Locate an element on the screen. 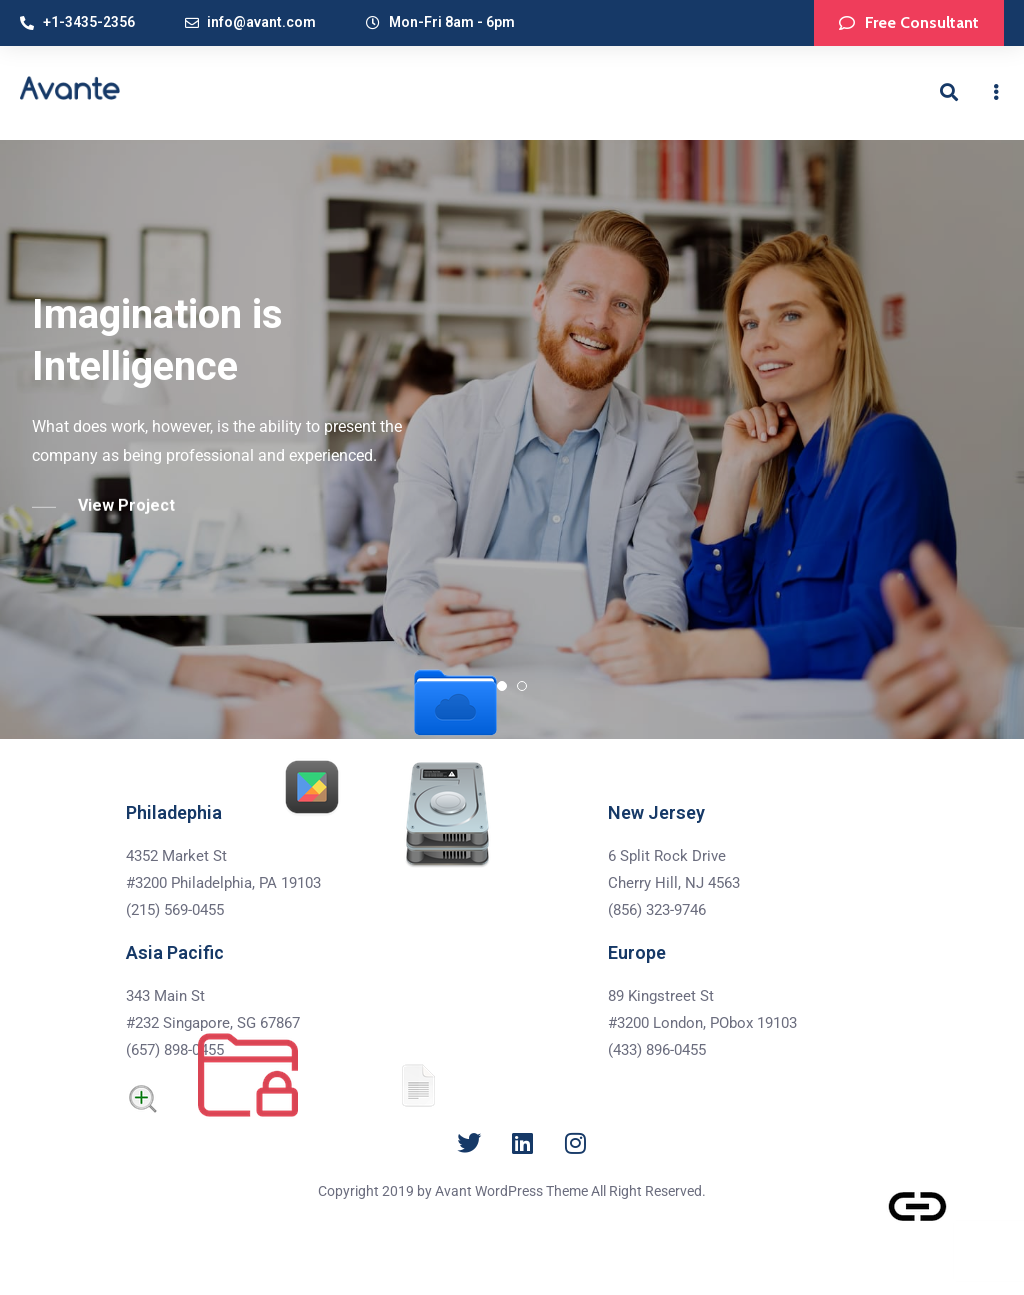  copy or share a link is located at coordinates (917, 1206).